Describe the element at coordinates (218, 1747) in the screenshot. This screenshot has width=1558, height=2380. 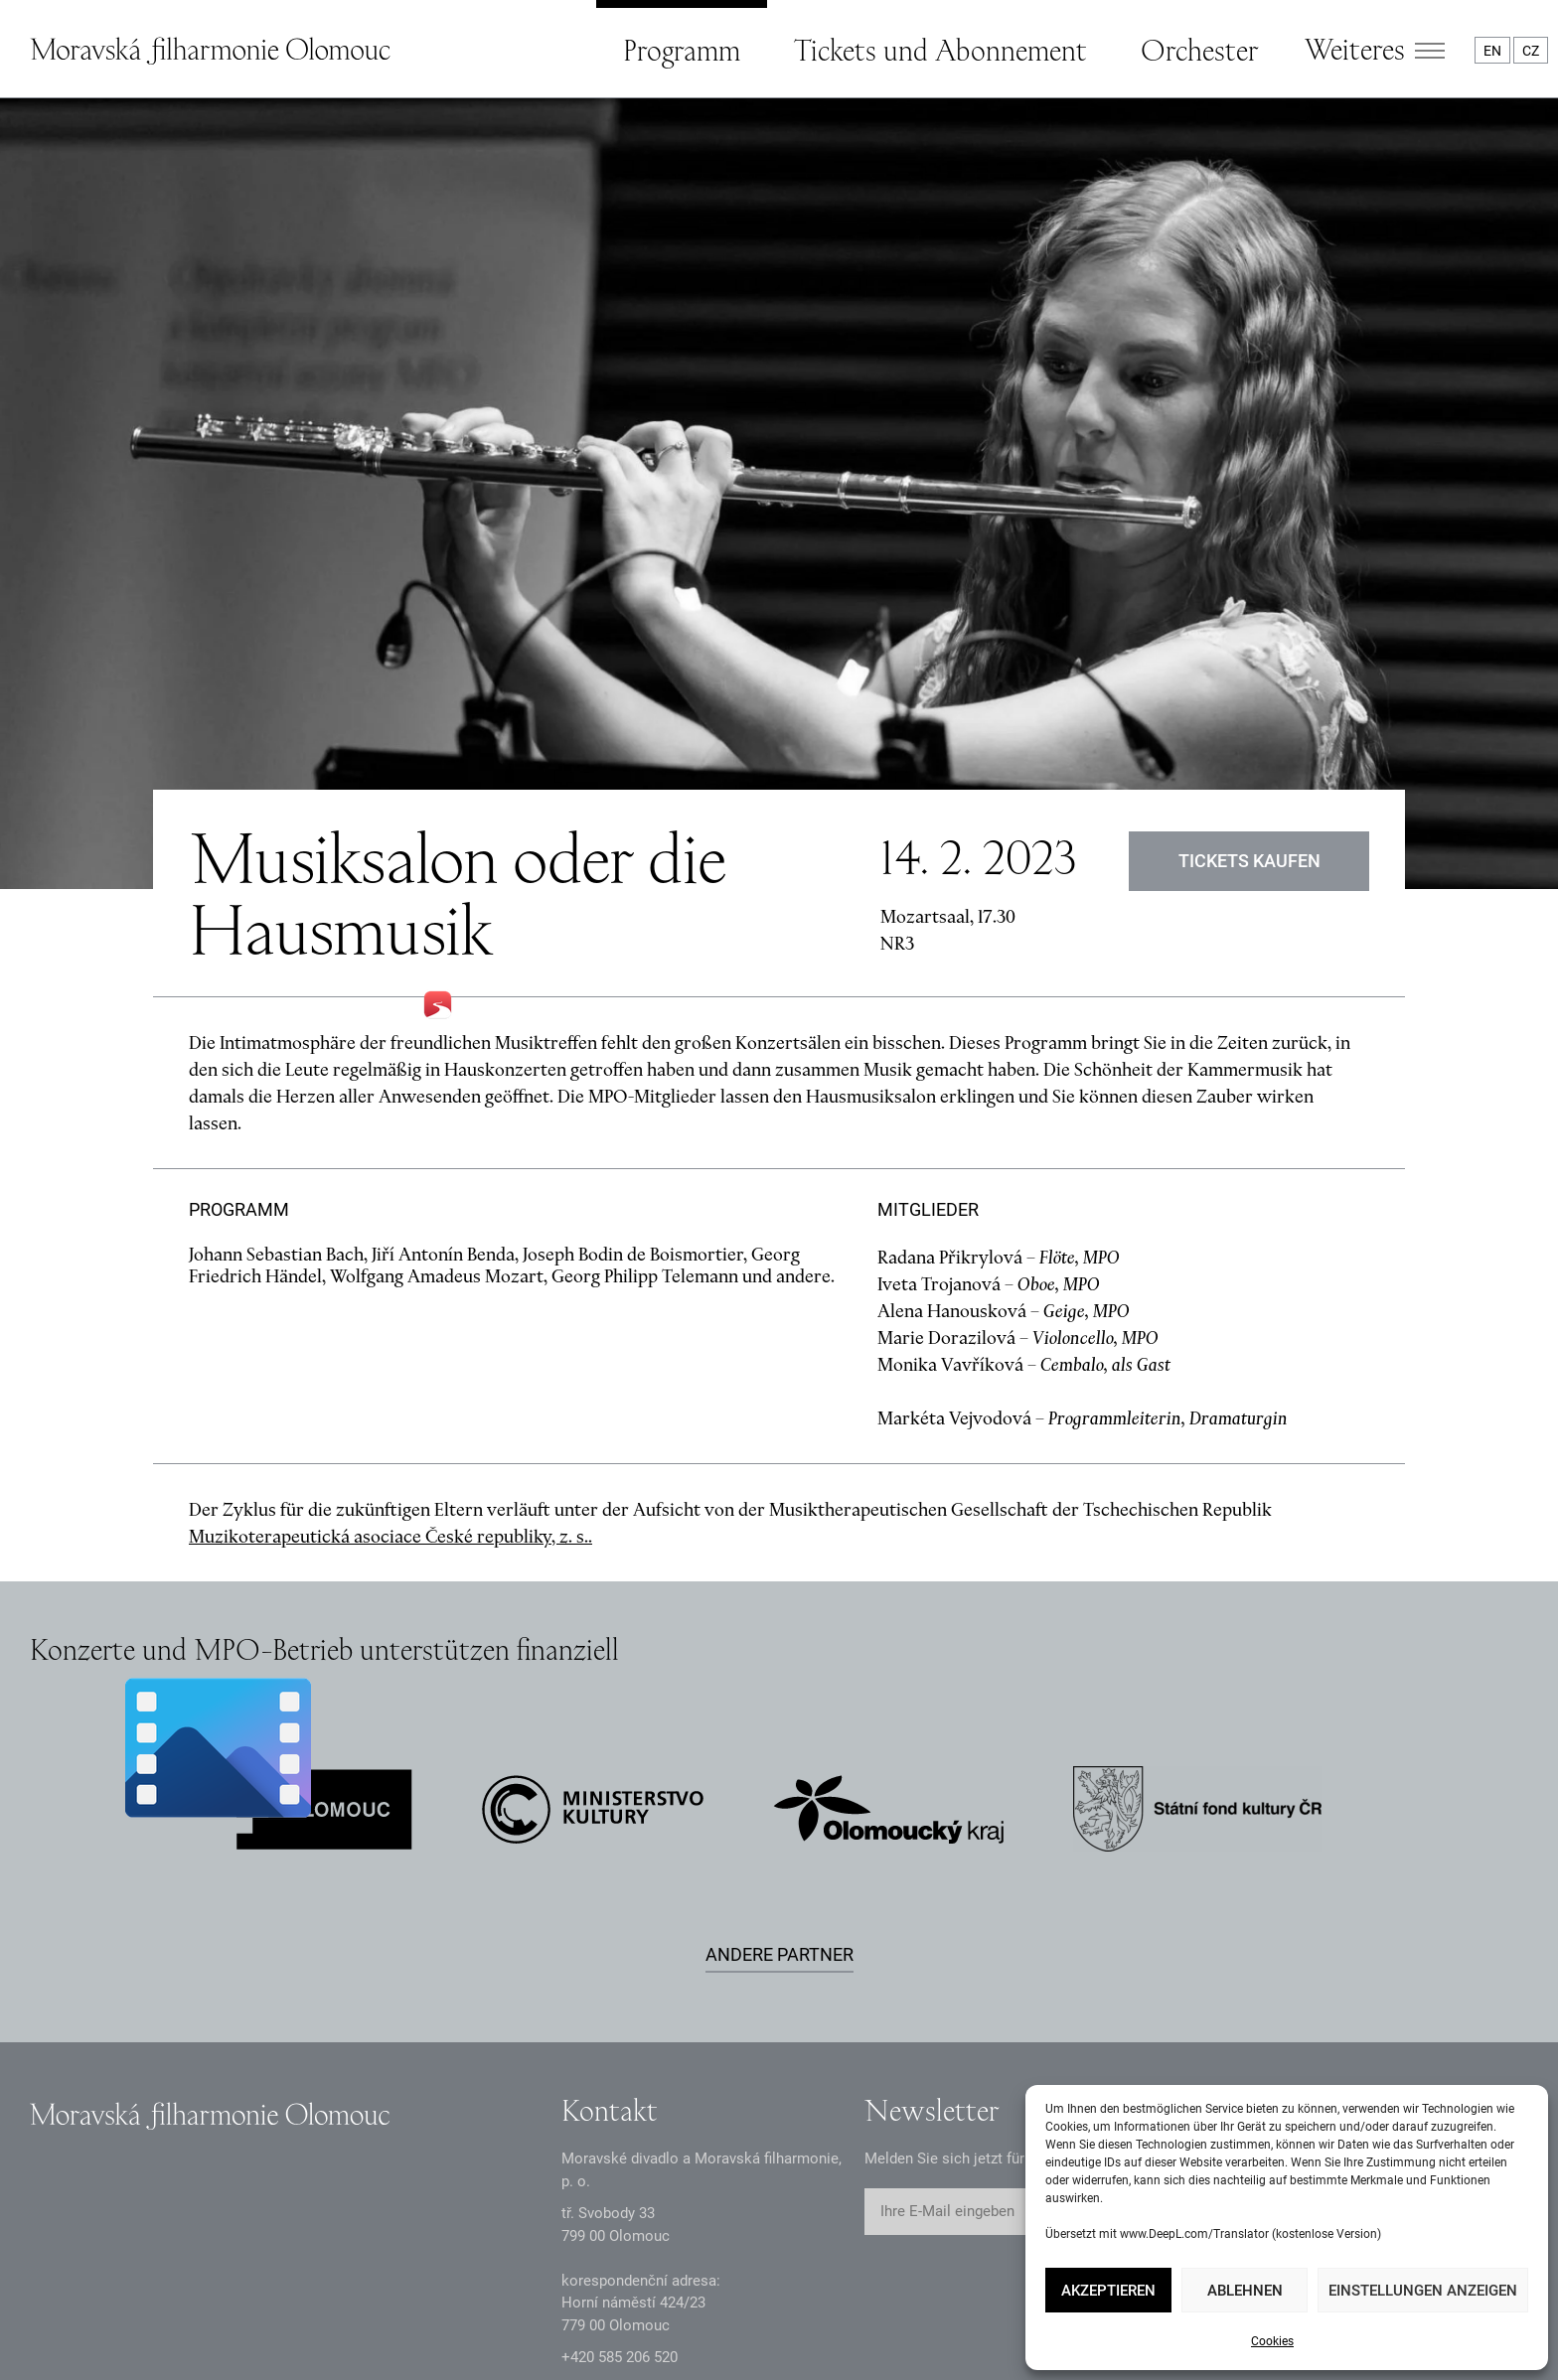
I see `open the video editor app` at that location.